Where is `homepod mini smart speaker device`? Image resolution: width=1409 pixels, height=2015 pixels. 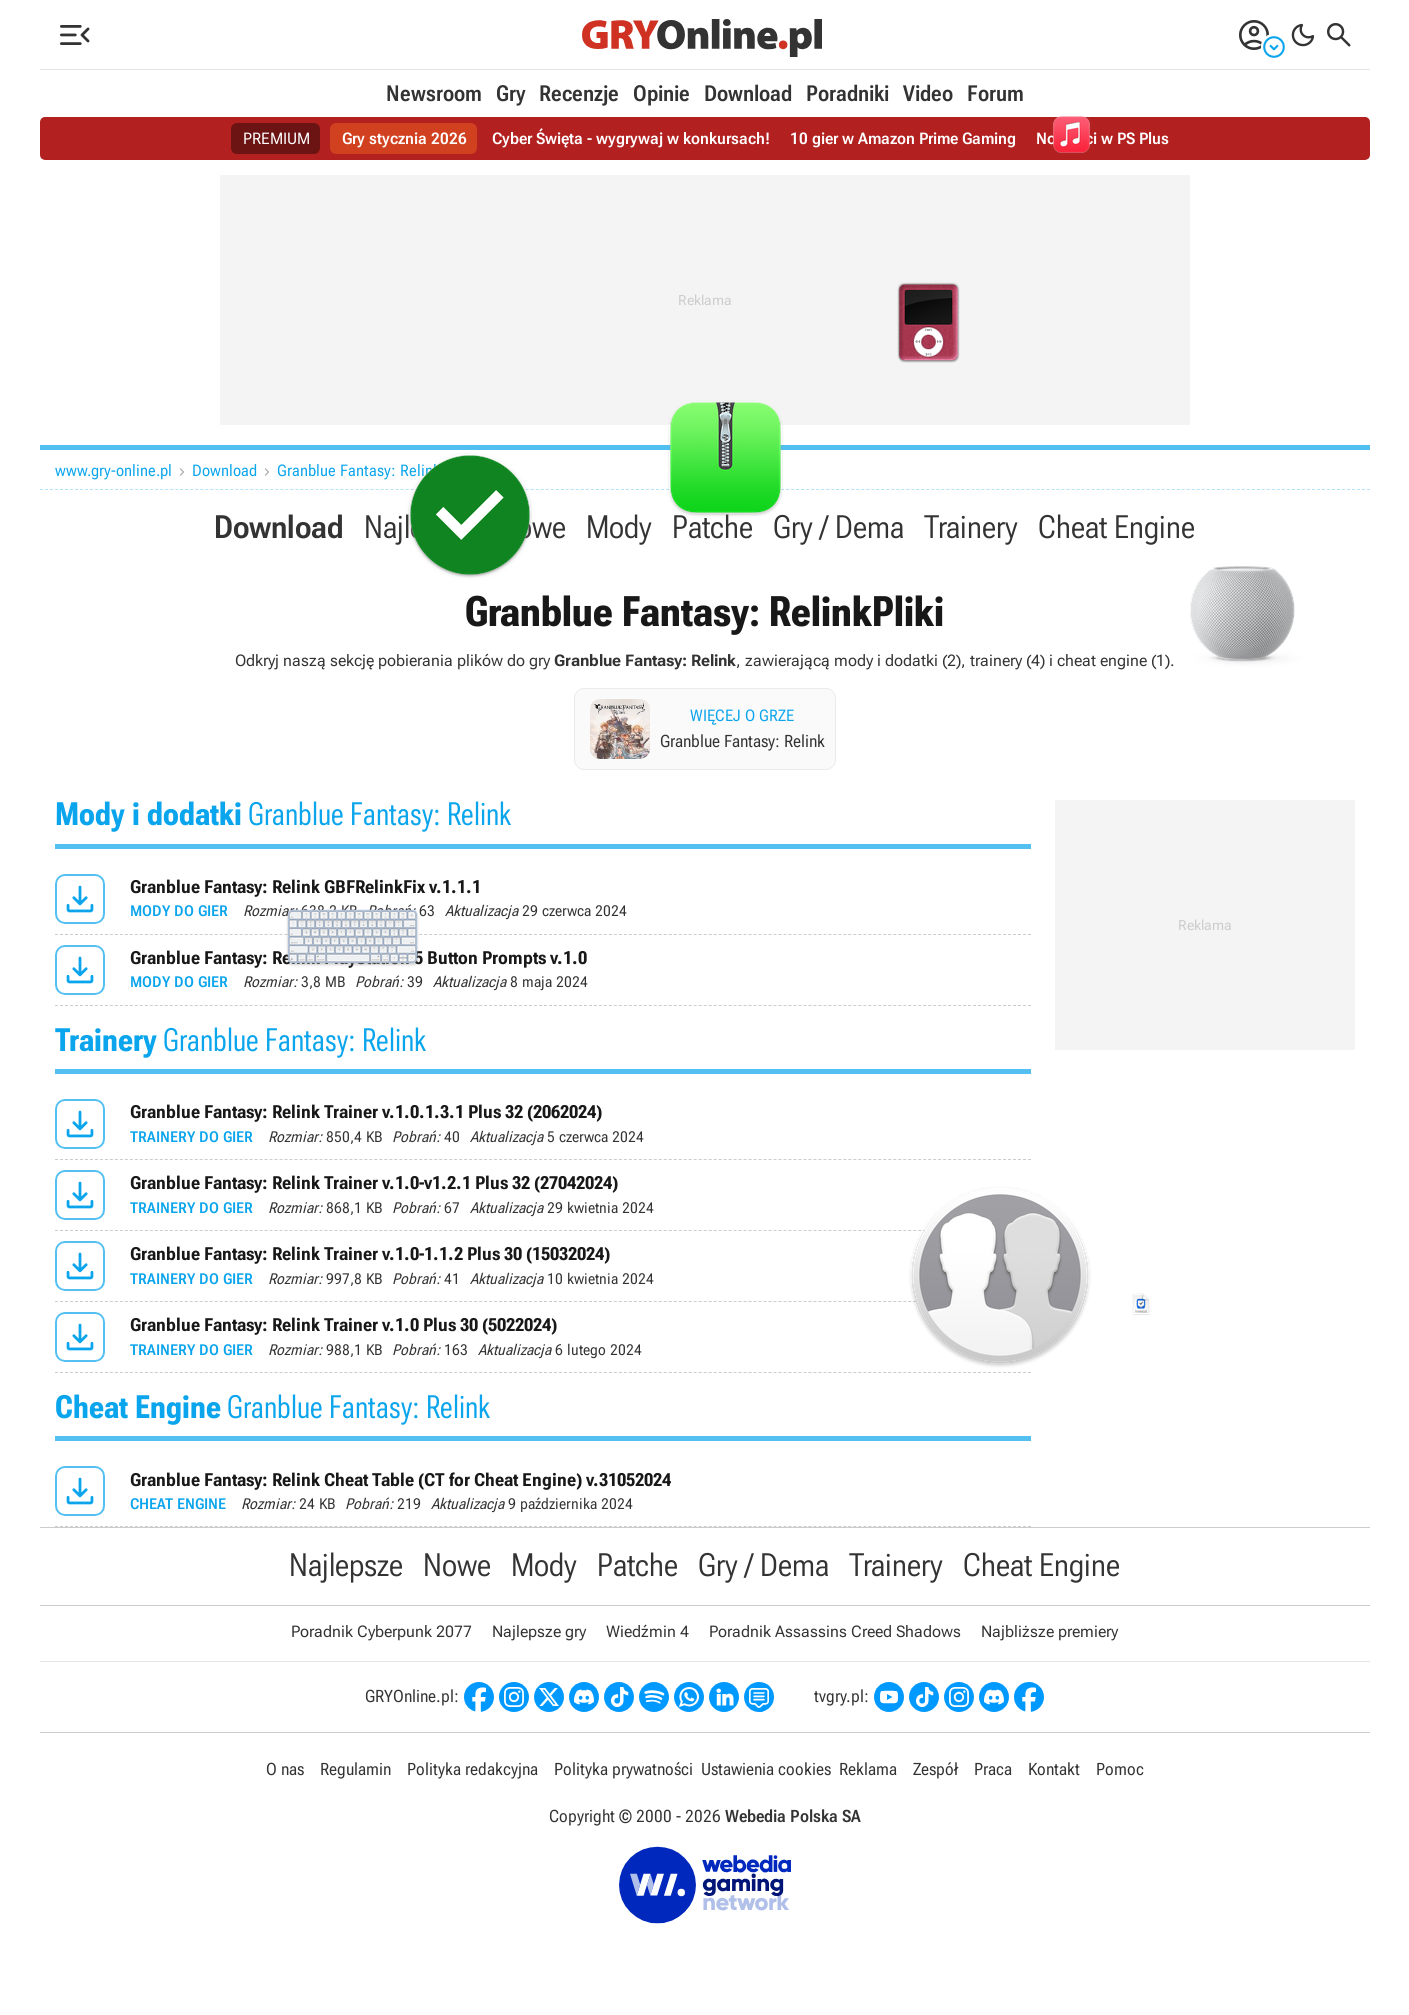
homepod mini smart speaker device is located at coordinates (1242, 623).